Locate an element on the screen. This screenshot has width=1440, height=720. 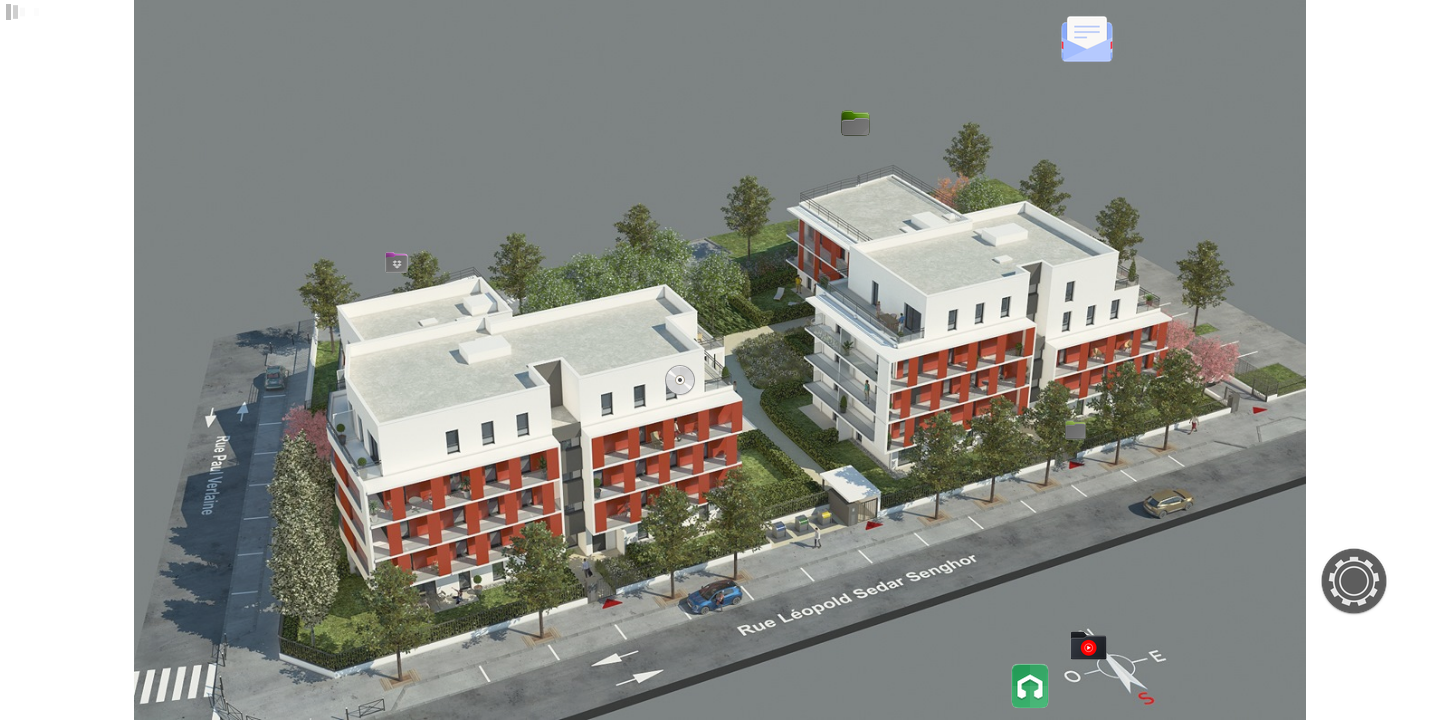
drop files here to add to folder is located at coordinates (855, 122).